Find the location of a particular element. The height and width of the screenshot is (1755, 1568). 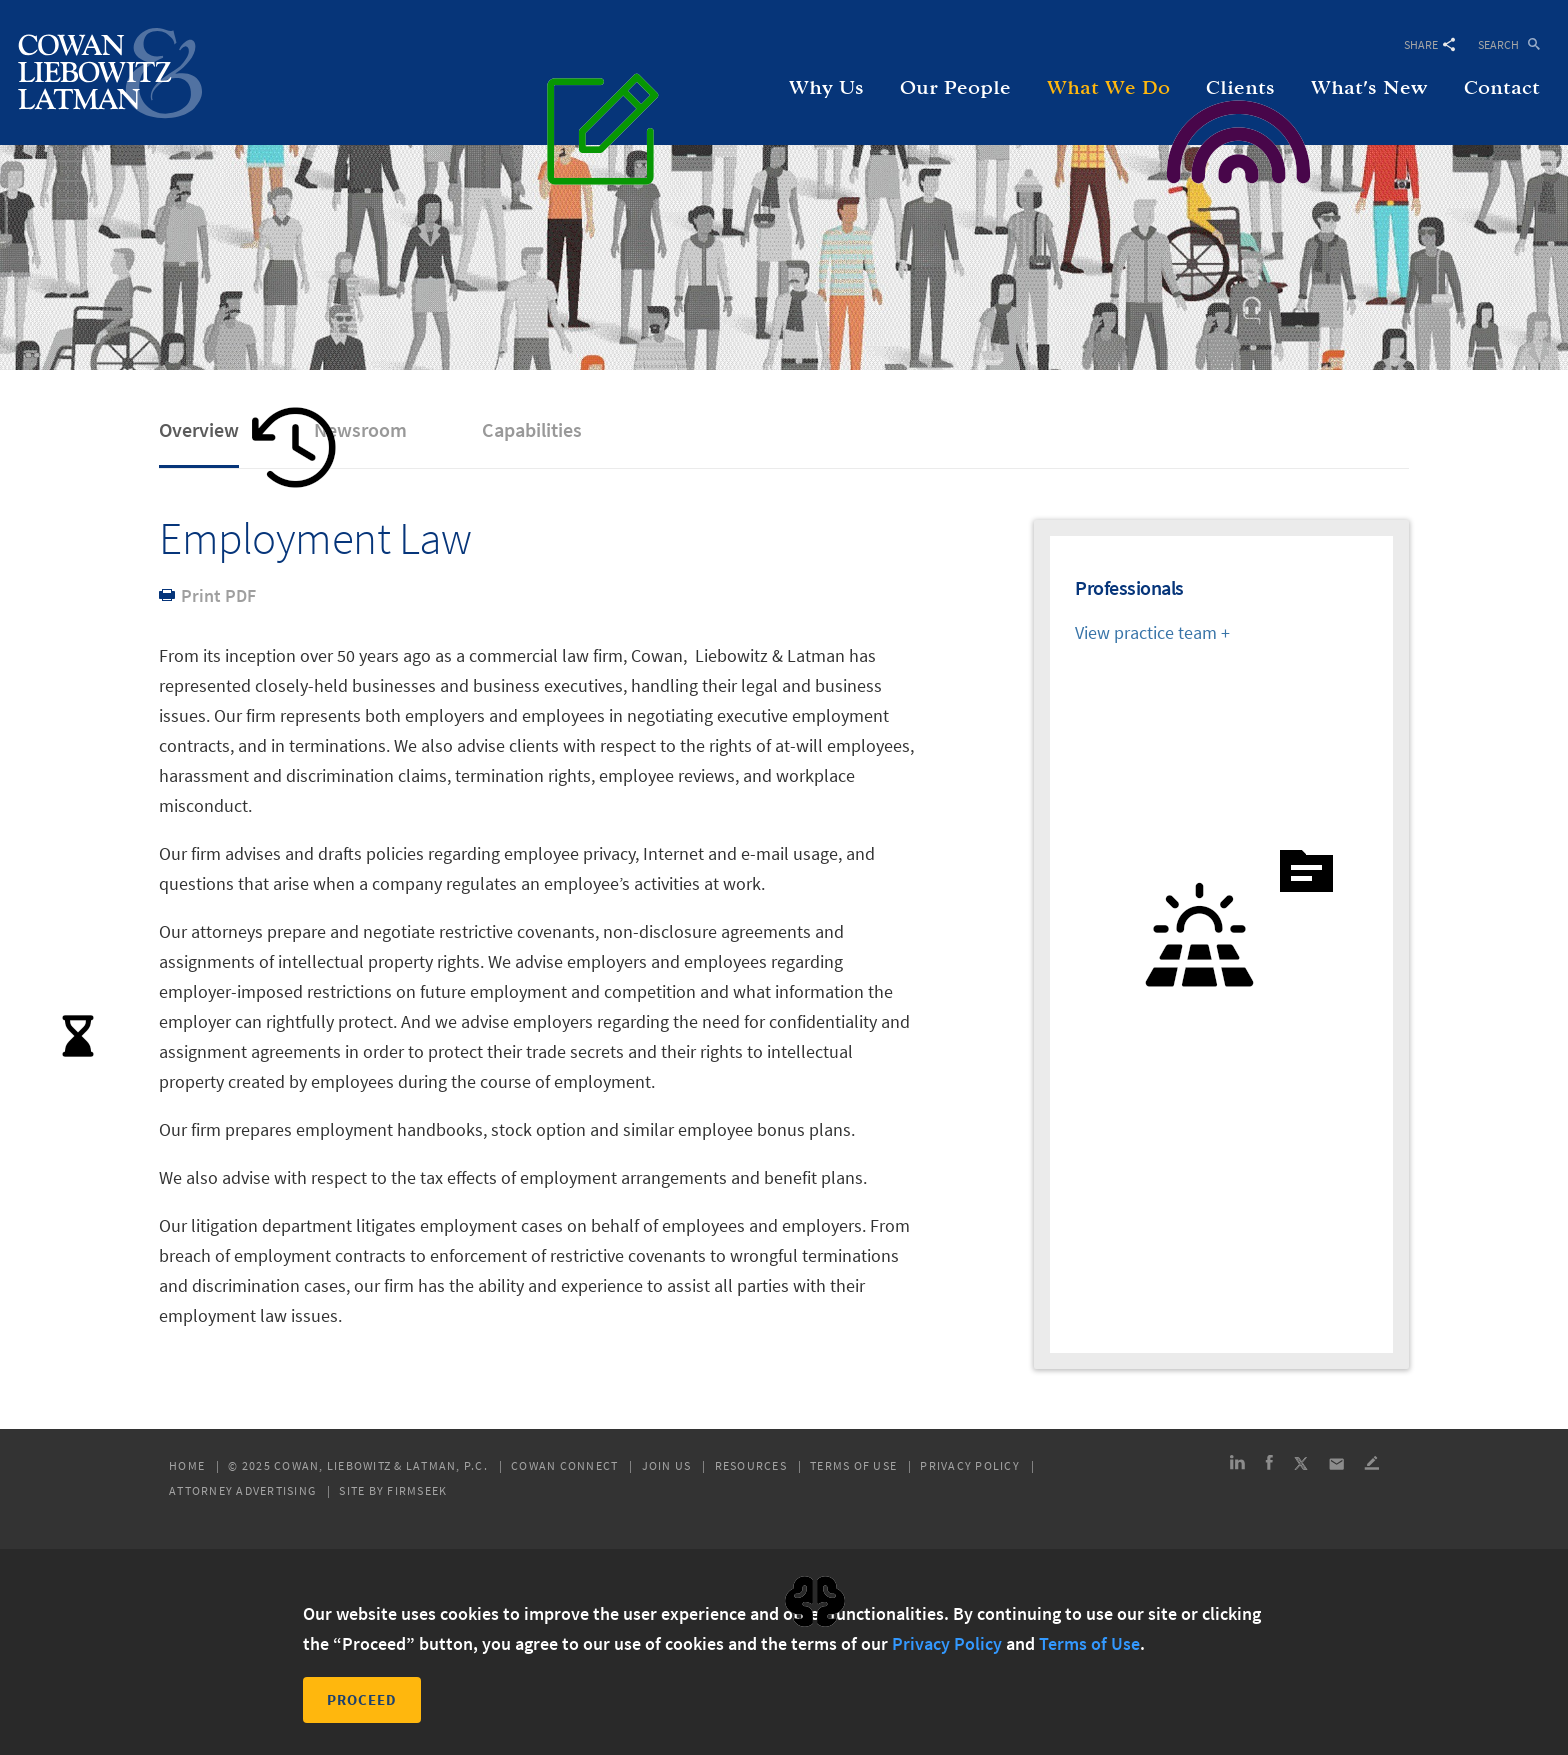

view solar panel status or energy production is located at coordinates (1199, 940).